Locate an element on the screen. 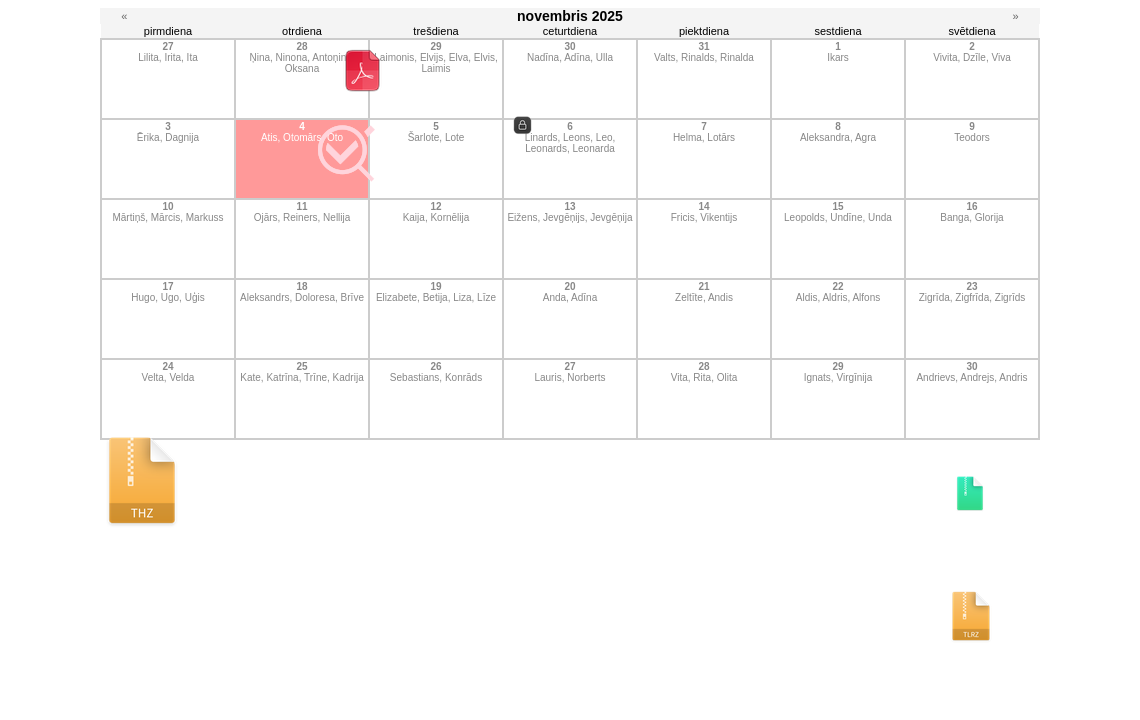  access password and security settings is located at coordinates (522, 125).